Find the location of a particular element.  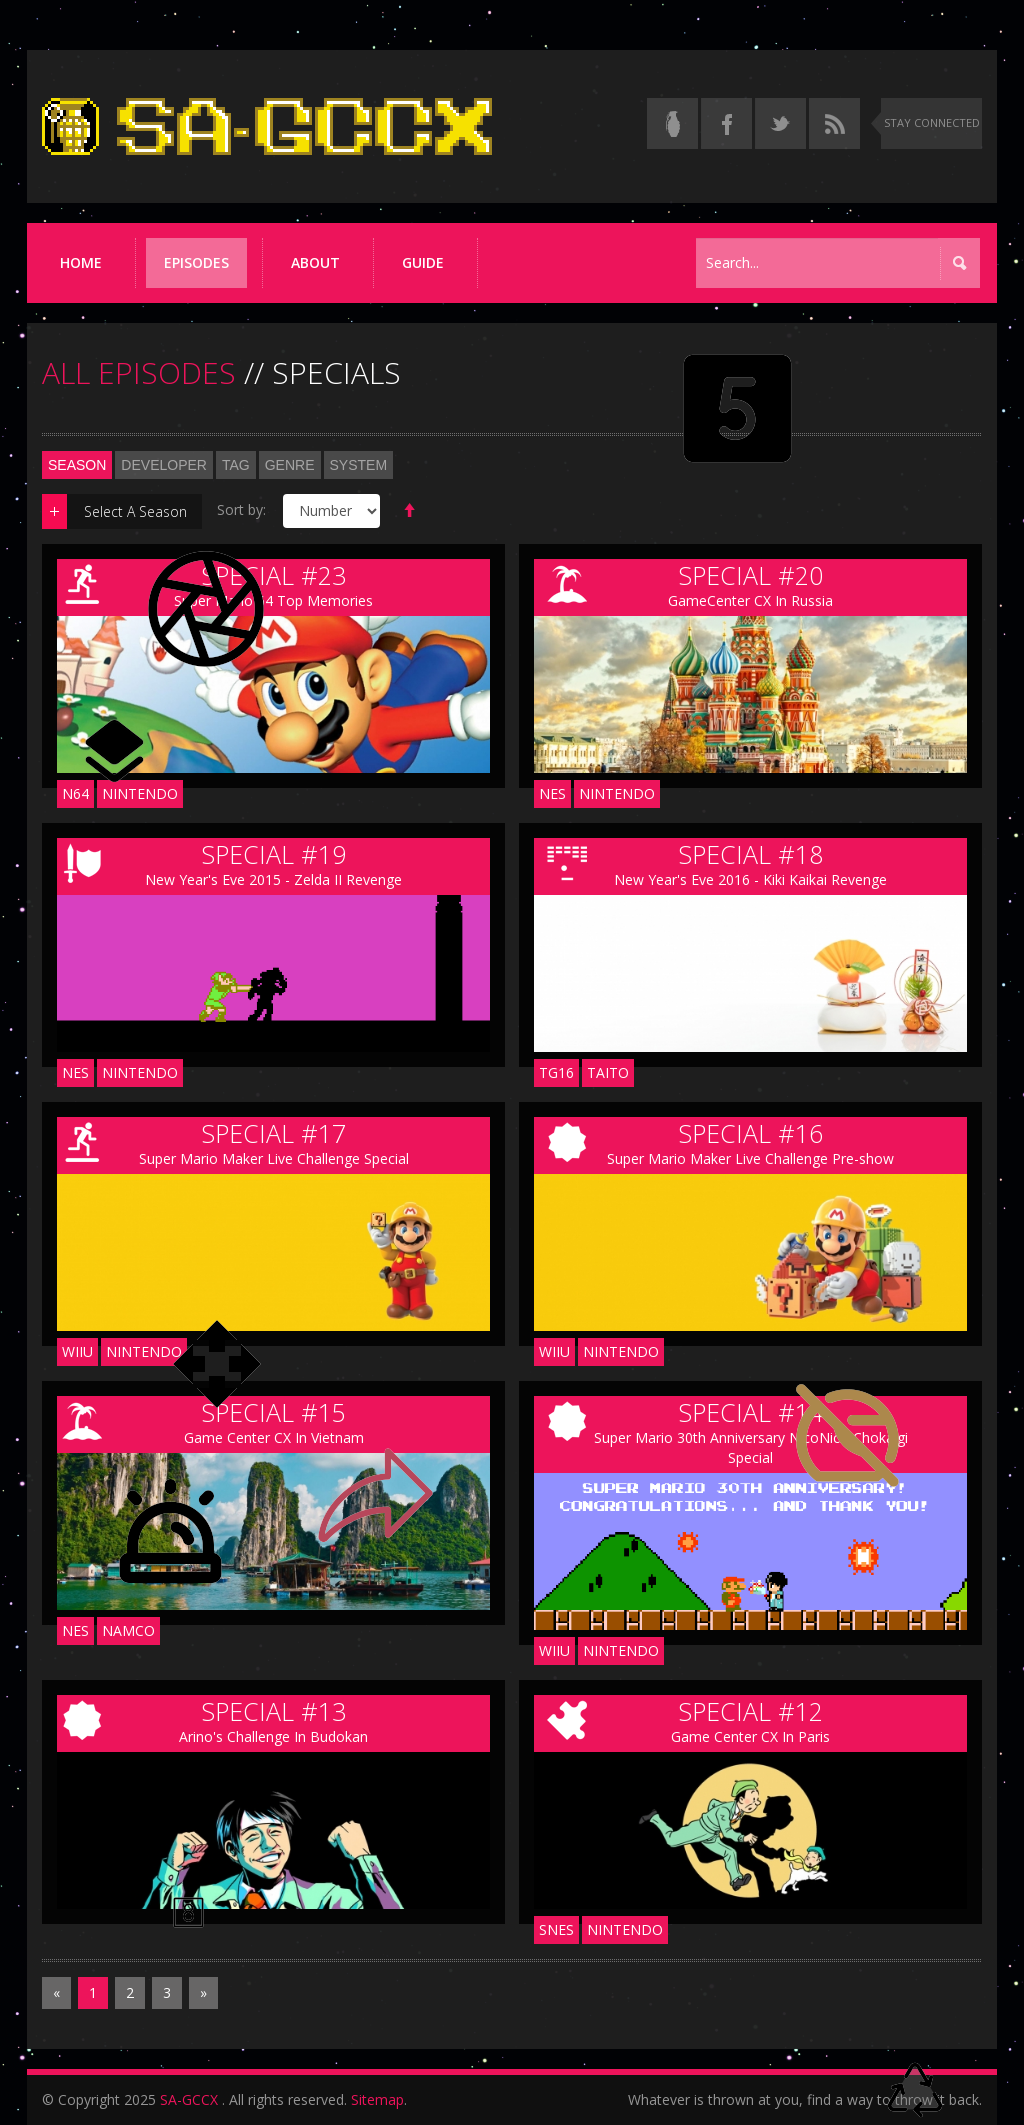

adjust camera aperture settings is located at coordinates (206, 609).